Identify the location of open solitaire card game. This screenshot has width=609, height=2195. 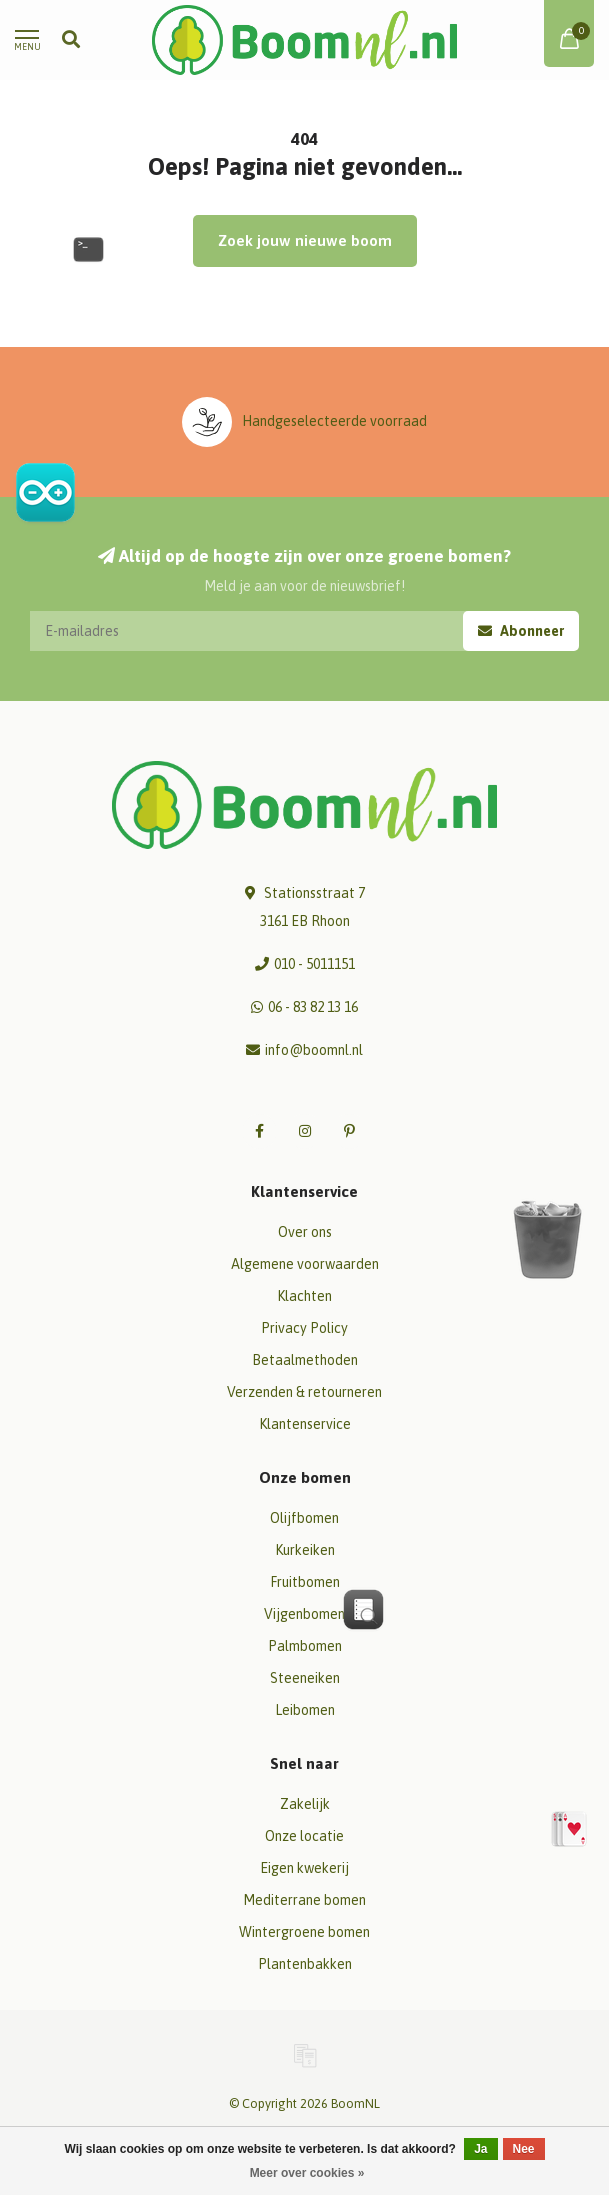
(569, 1829).